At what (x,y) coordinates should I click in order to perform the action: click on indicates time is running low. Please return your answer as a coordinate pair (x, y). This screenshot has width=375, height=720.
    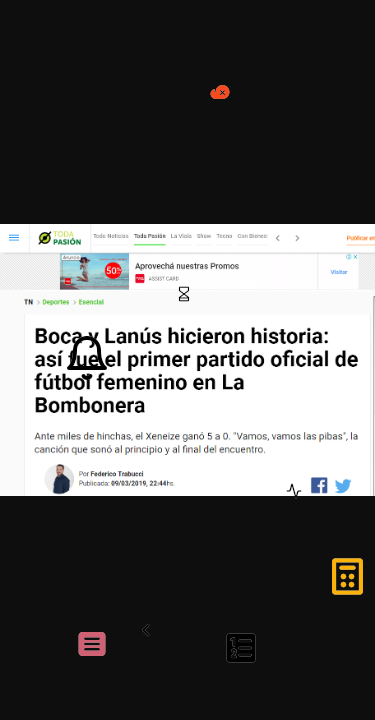
    Looking at the image, I should click on (184, 294).